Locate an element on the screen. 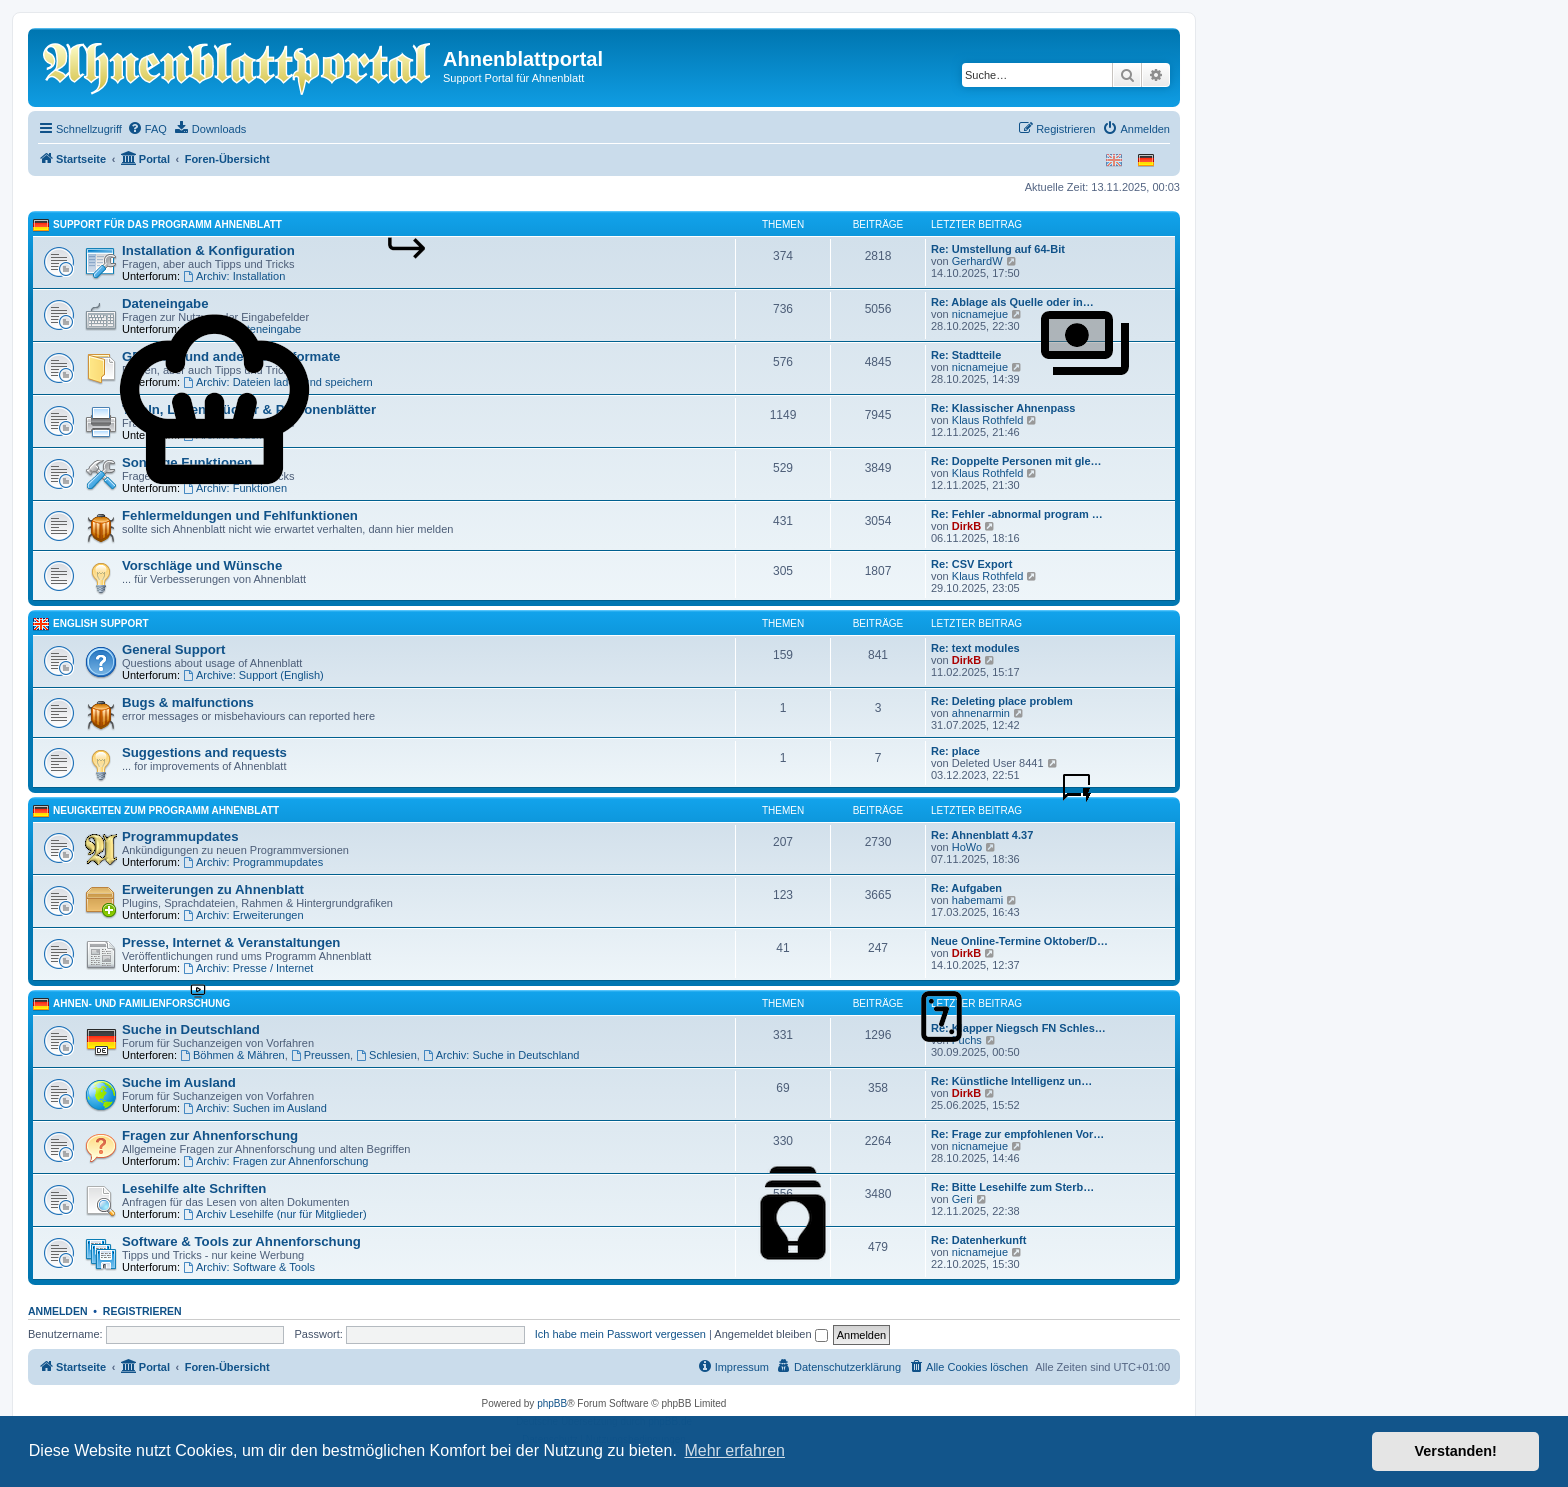 This screenshot has width=1568, height=1487. send a quick reply to a message is located at coordinates (1076, 787).